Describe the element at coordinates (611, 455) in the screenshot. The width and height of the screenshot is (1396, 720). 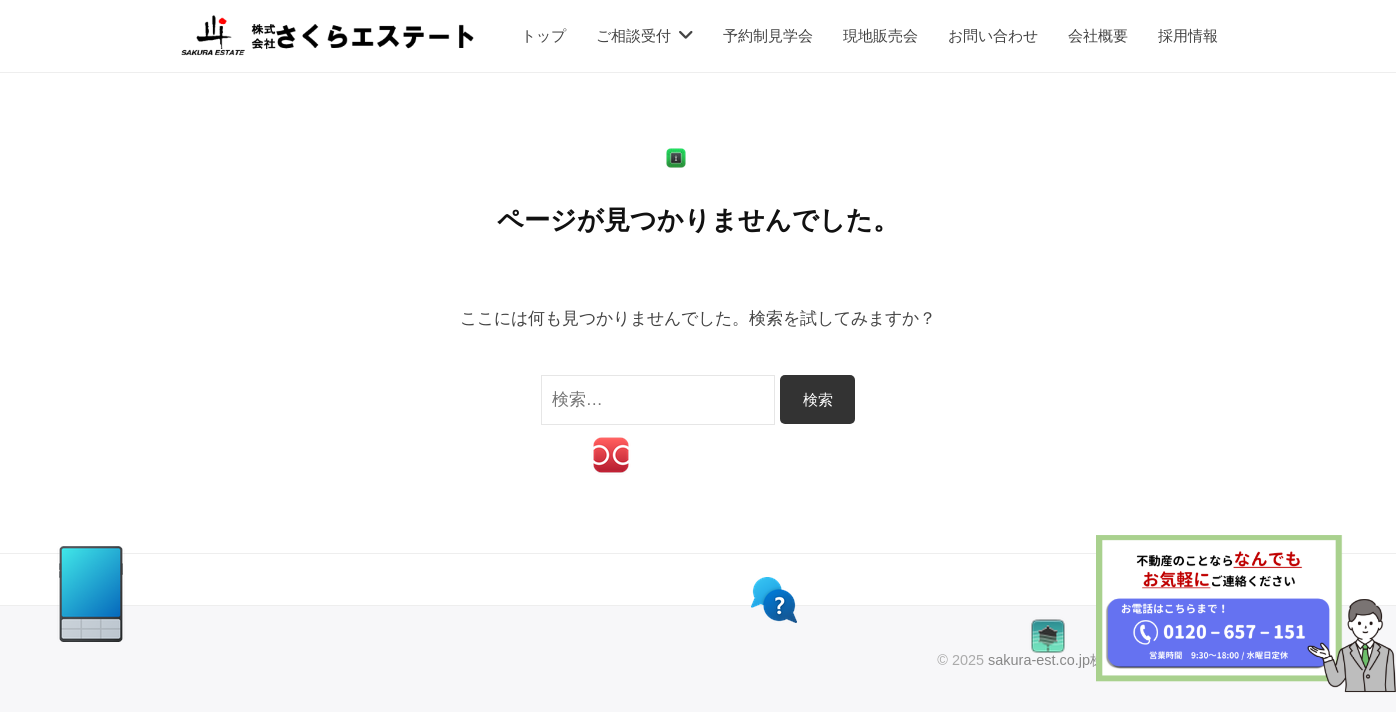
I see `open Double Commander file manager` at that location.